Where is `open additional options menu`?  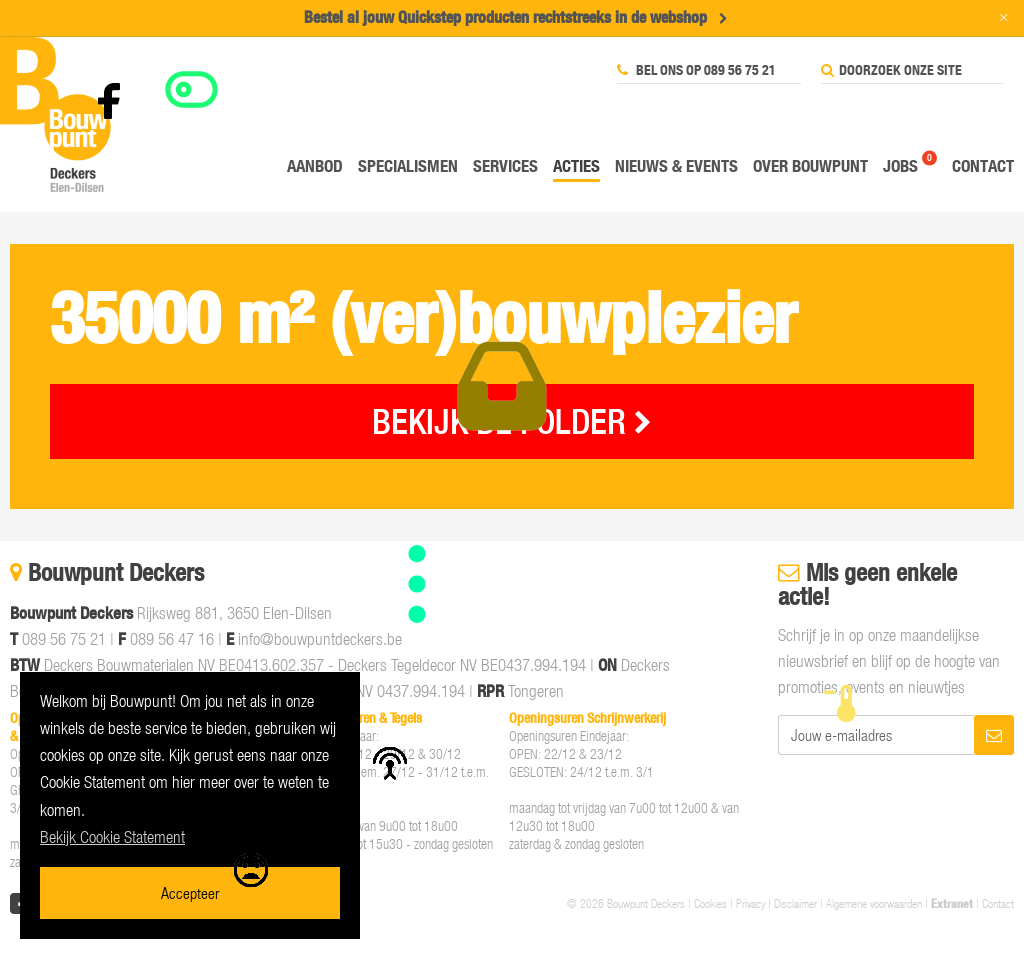
open additional options menu is located at coordinates (417, 584).